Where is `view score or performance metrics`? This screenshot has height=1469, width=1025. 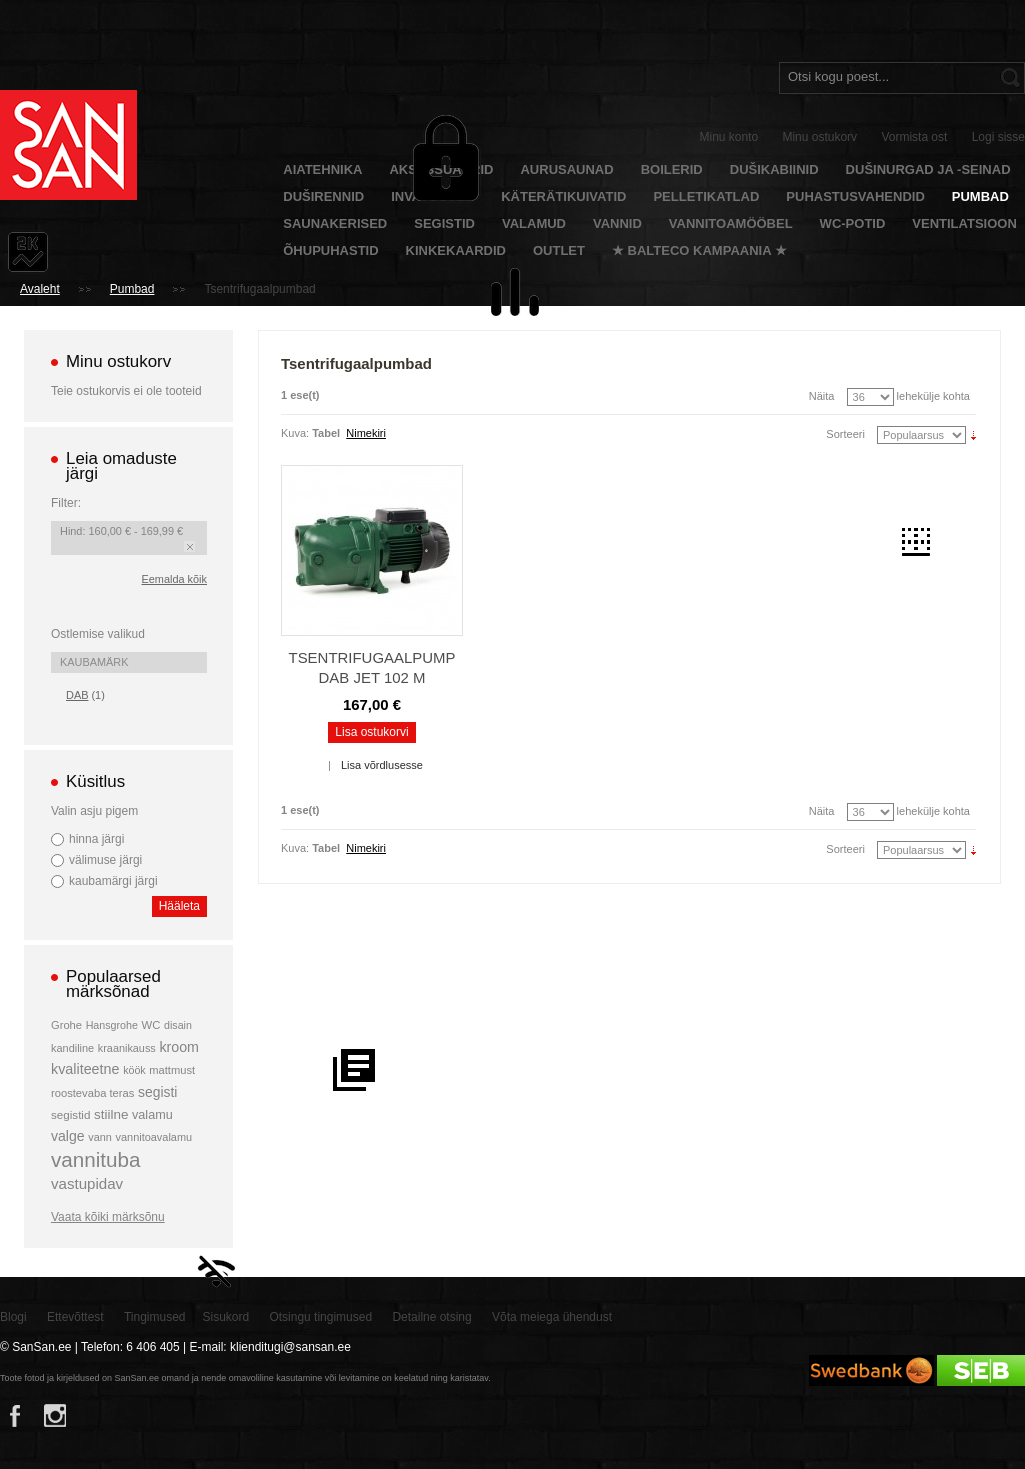
view score or performance metrics is located at coordinates (28, 252).